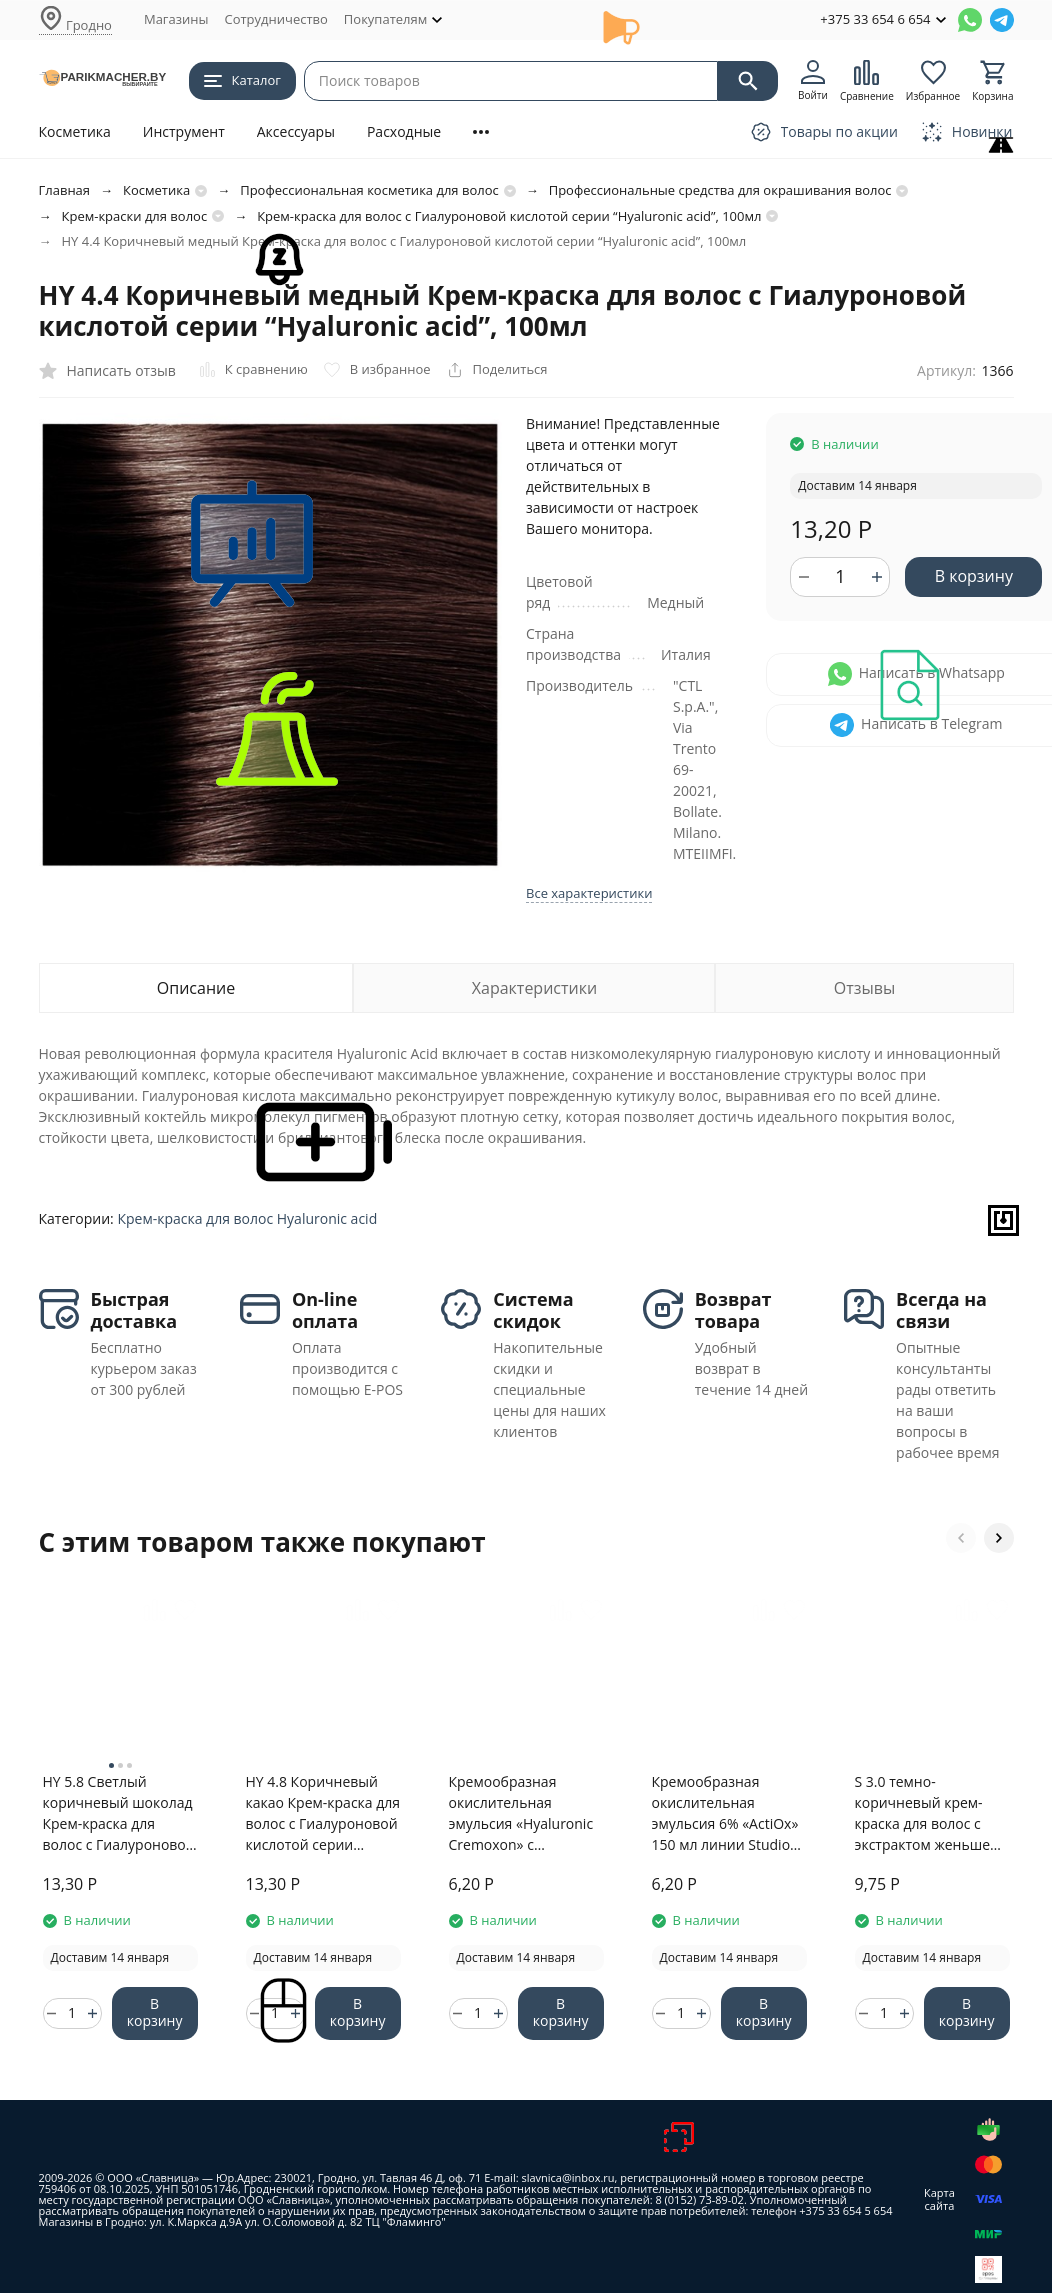 This screenshot has width=1052, height=2293. What do you see at coordinates (1001, 145) in the screenshot?
I see `view directions or navigation` at bounding box center [1001, 145].